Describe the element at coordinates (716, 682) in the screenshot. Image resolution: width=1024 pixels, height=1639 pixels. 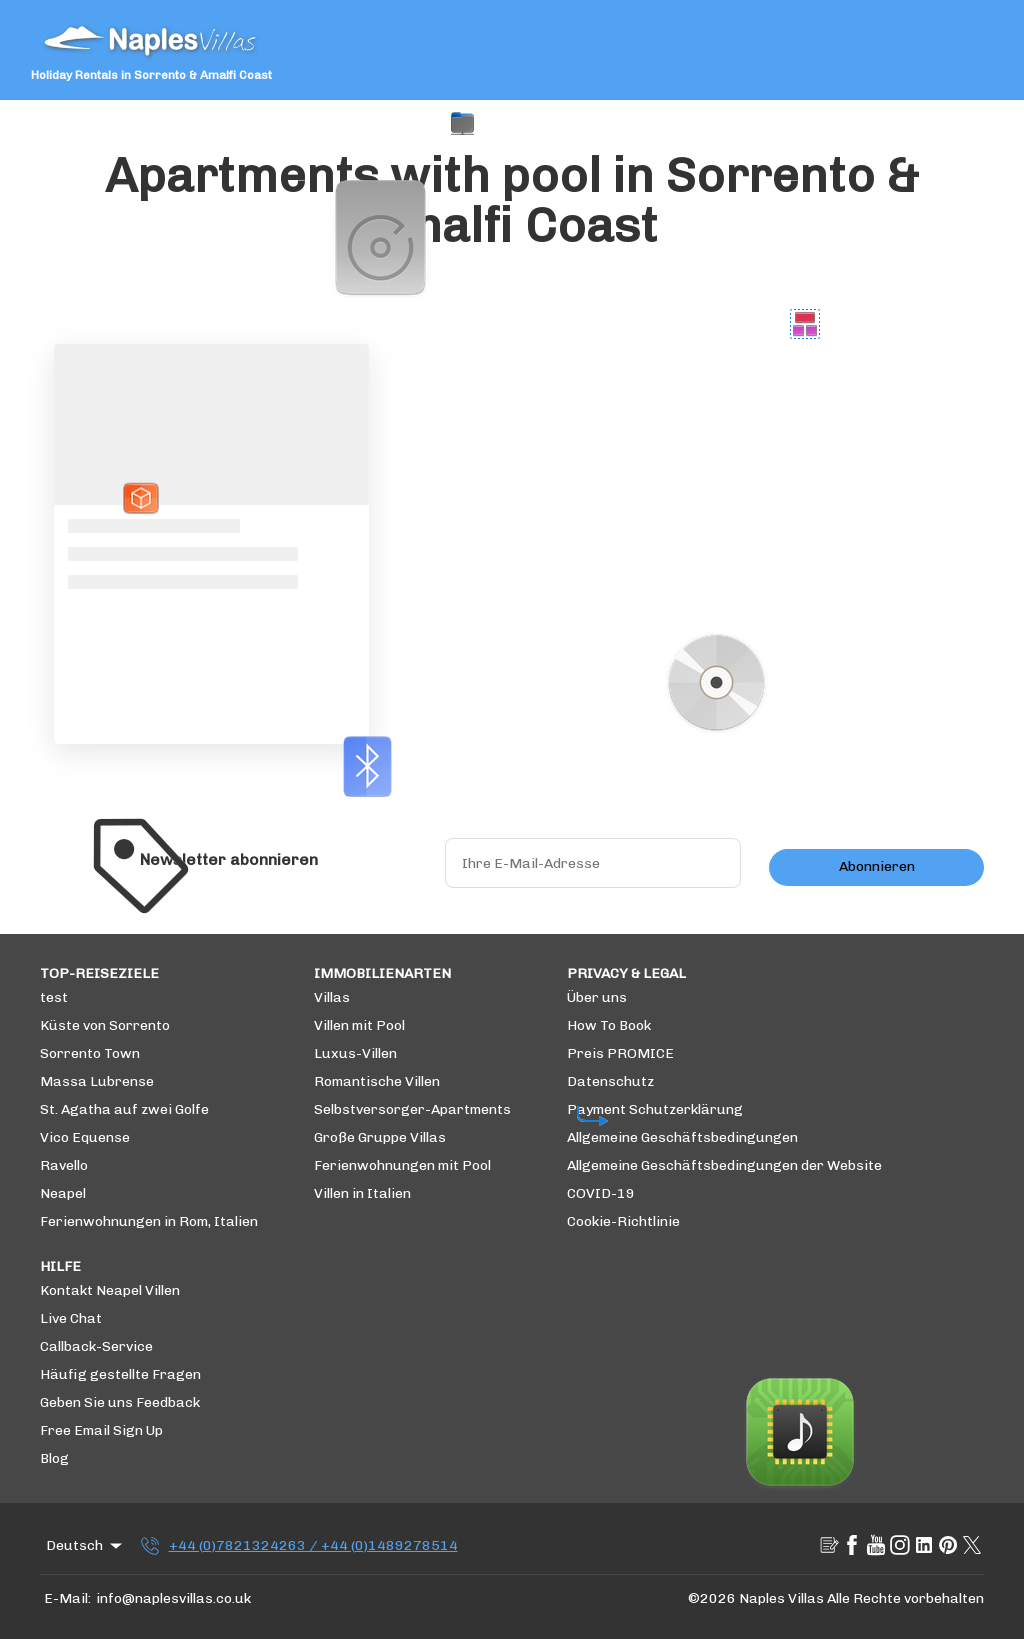
I see `access cd/dvd rewritable drive` at that location.